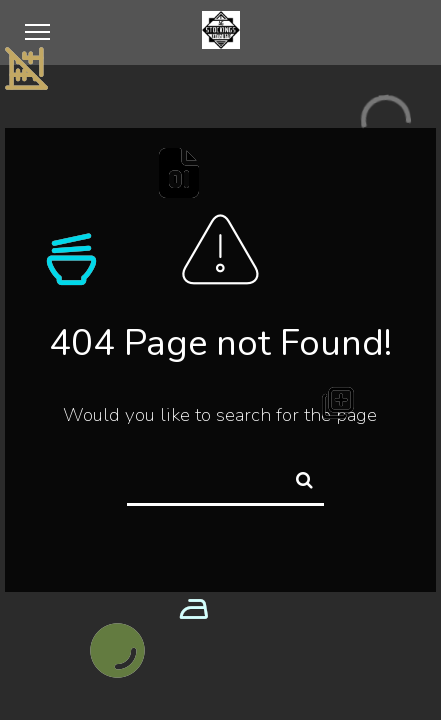 The width and height of the screenshot is (441, 720). Describe the element at coordinates (338, 403) in the screenshot. I see `add a new item to your library` at that location.